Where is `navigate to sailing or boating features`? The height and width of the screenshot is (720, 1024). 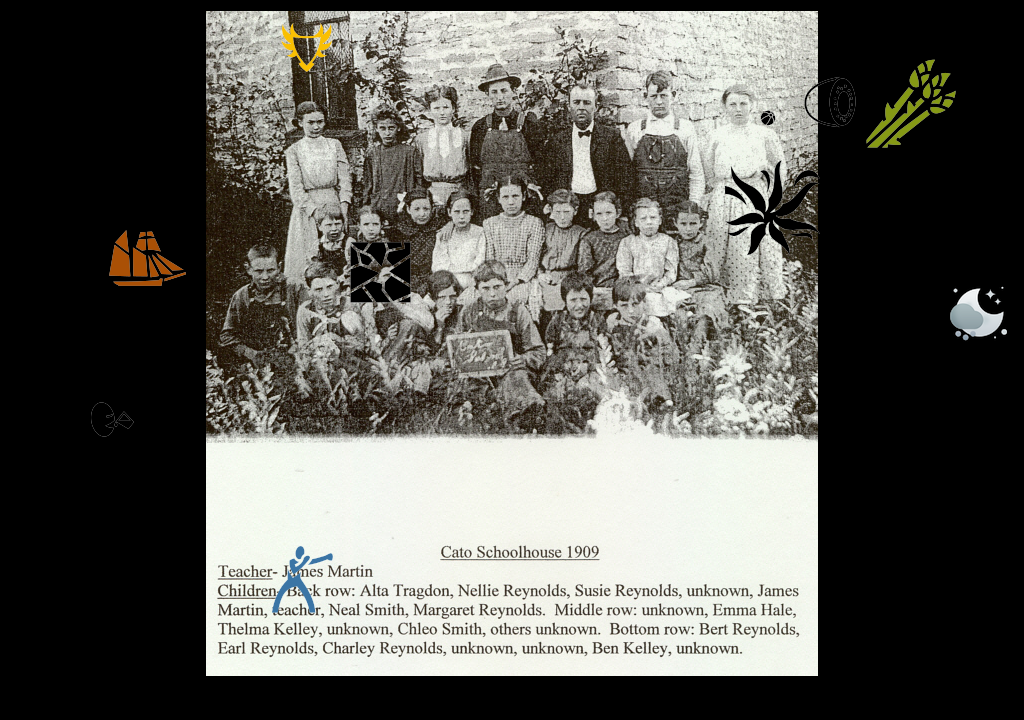
navigate to sailing or boating features is located at coordinates (147, 258).